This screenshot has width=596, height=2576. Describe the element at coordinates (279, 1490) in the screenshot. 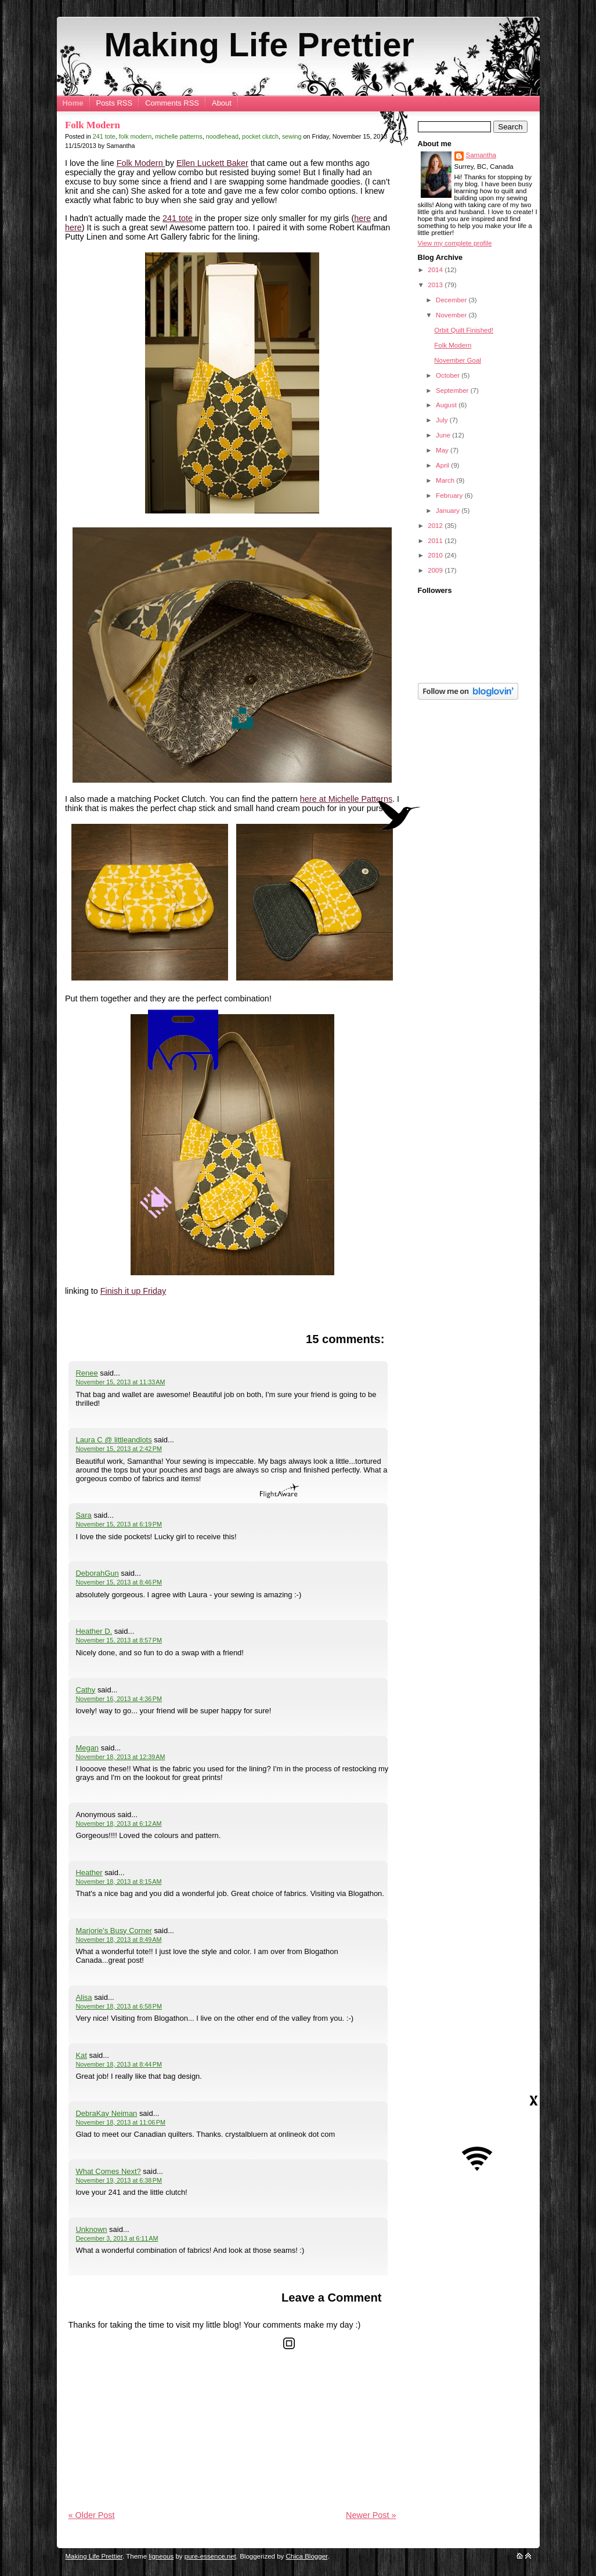

I see `open FlightAware flight tracking app` at that location.